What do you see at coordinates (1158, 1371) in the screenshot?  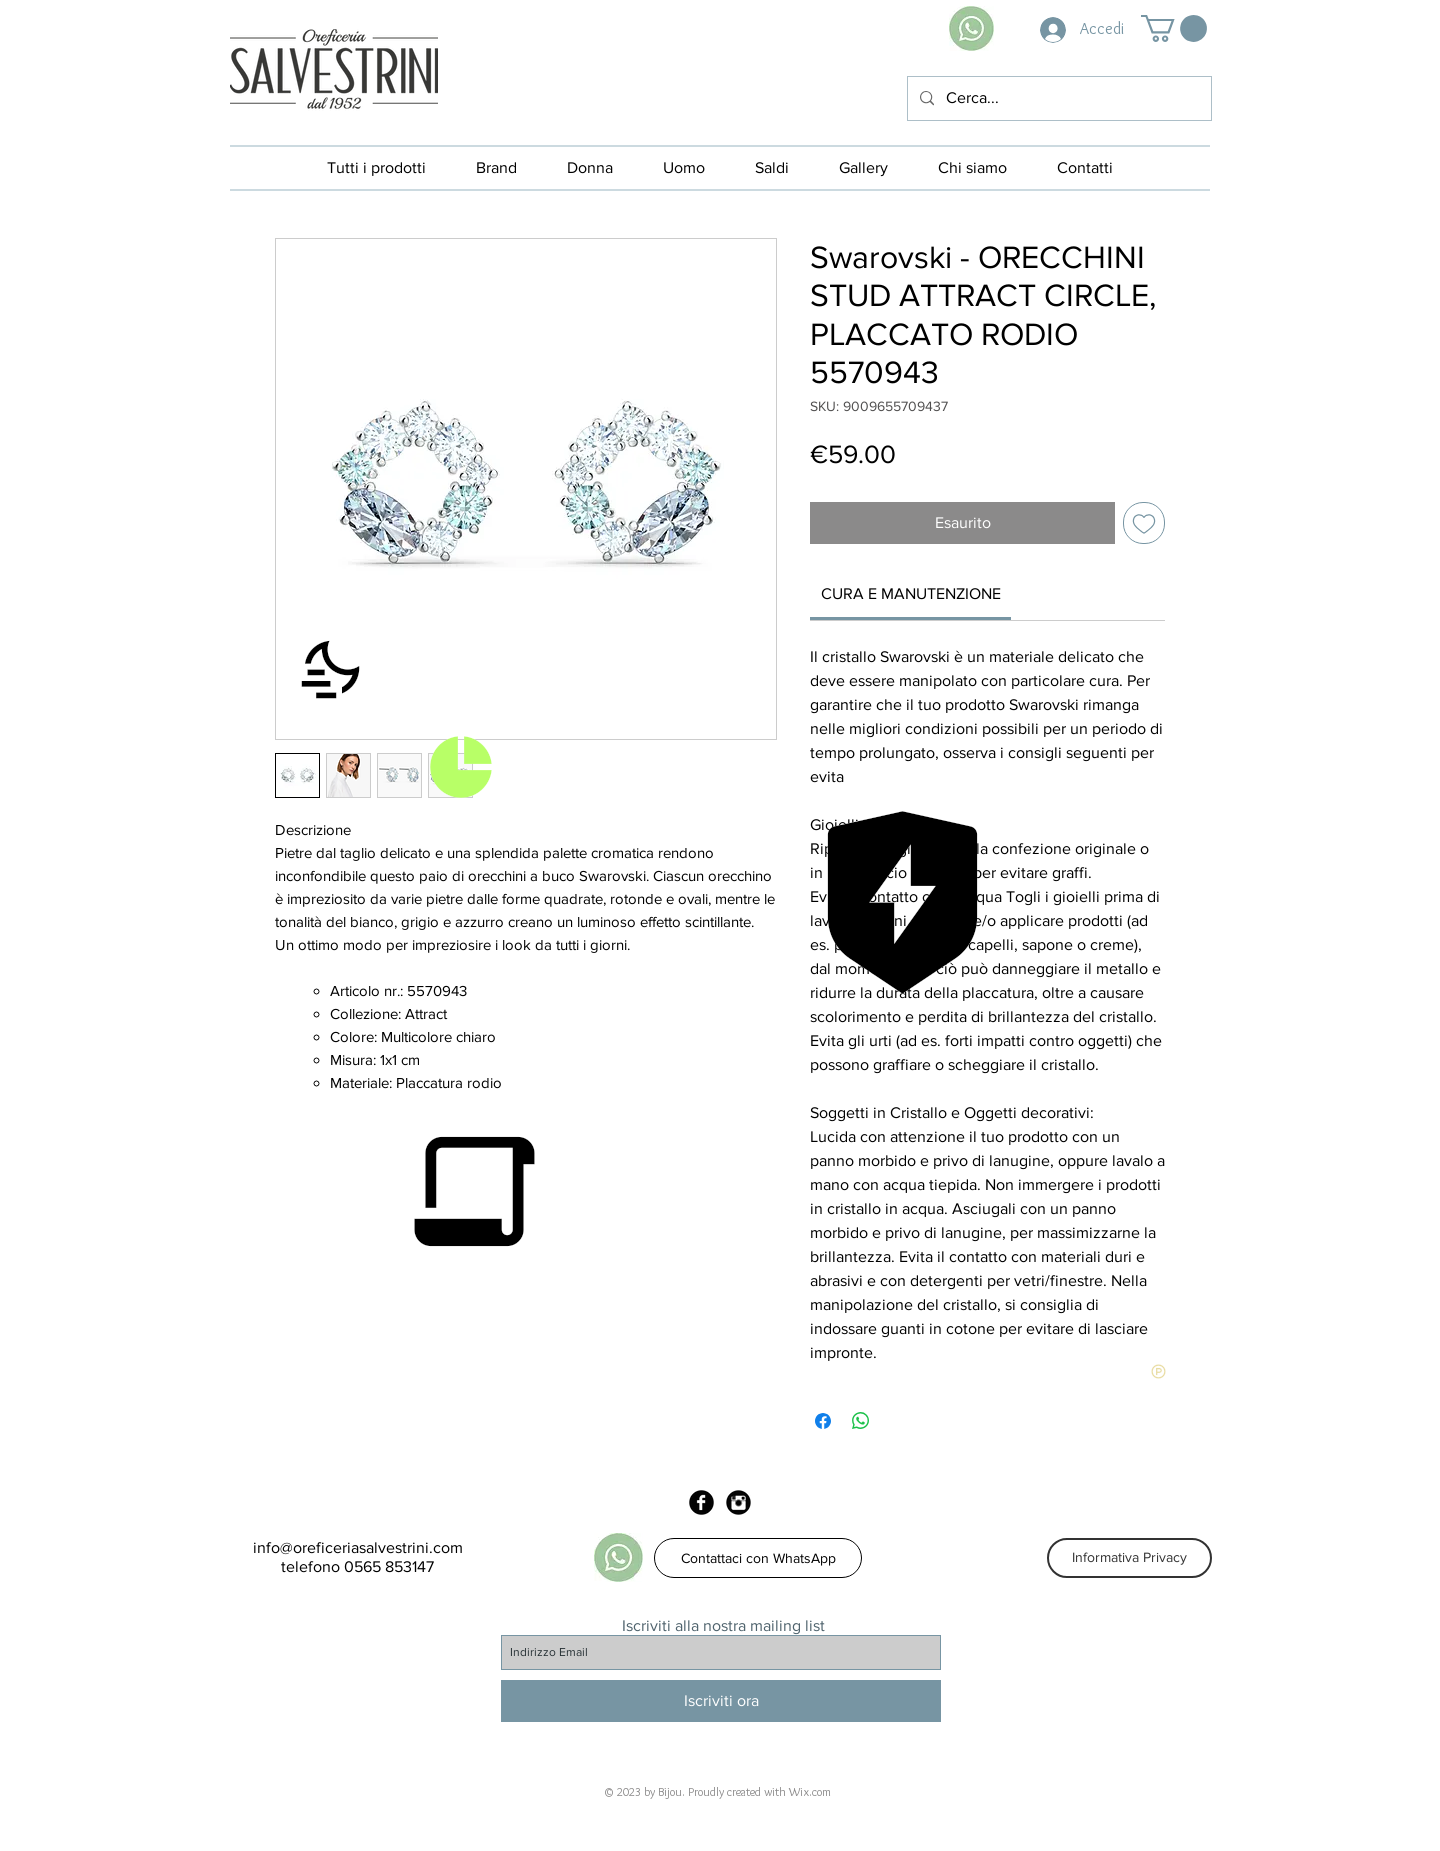 I see `visit Product Hunt website` at bounding box center [1158, 1371].